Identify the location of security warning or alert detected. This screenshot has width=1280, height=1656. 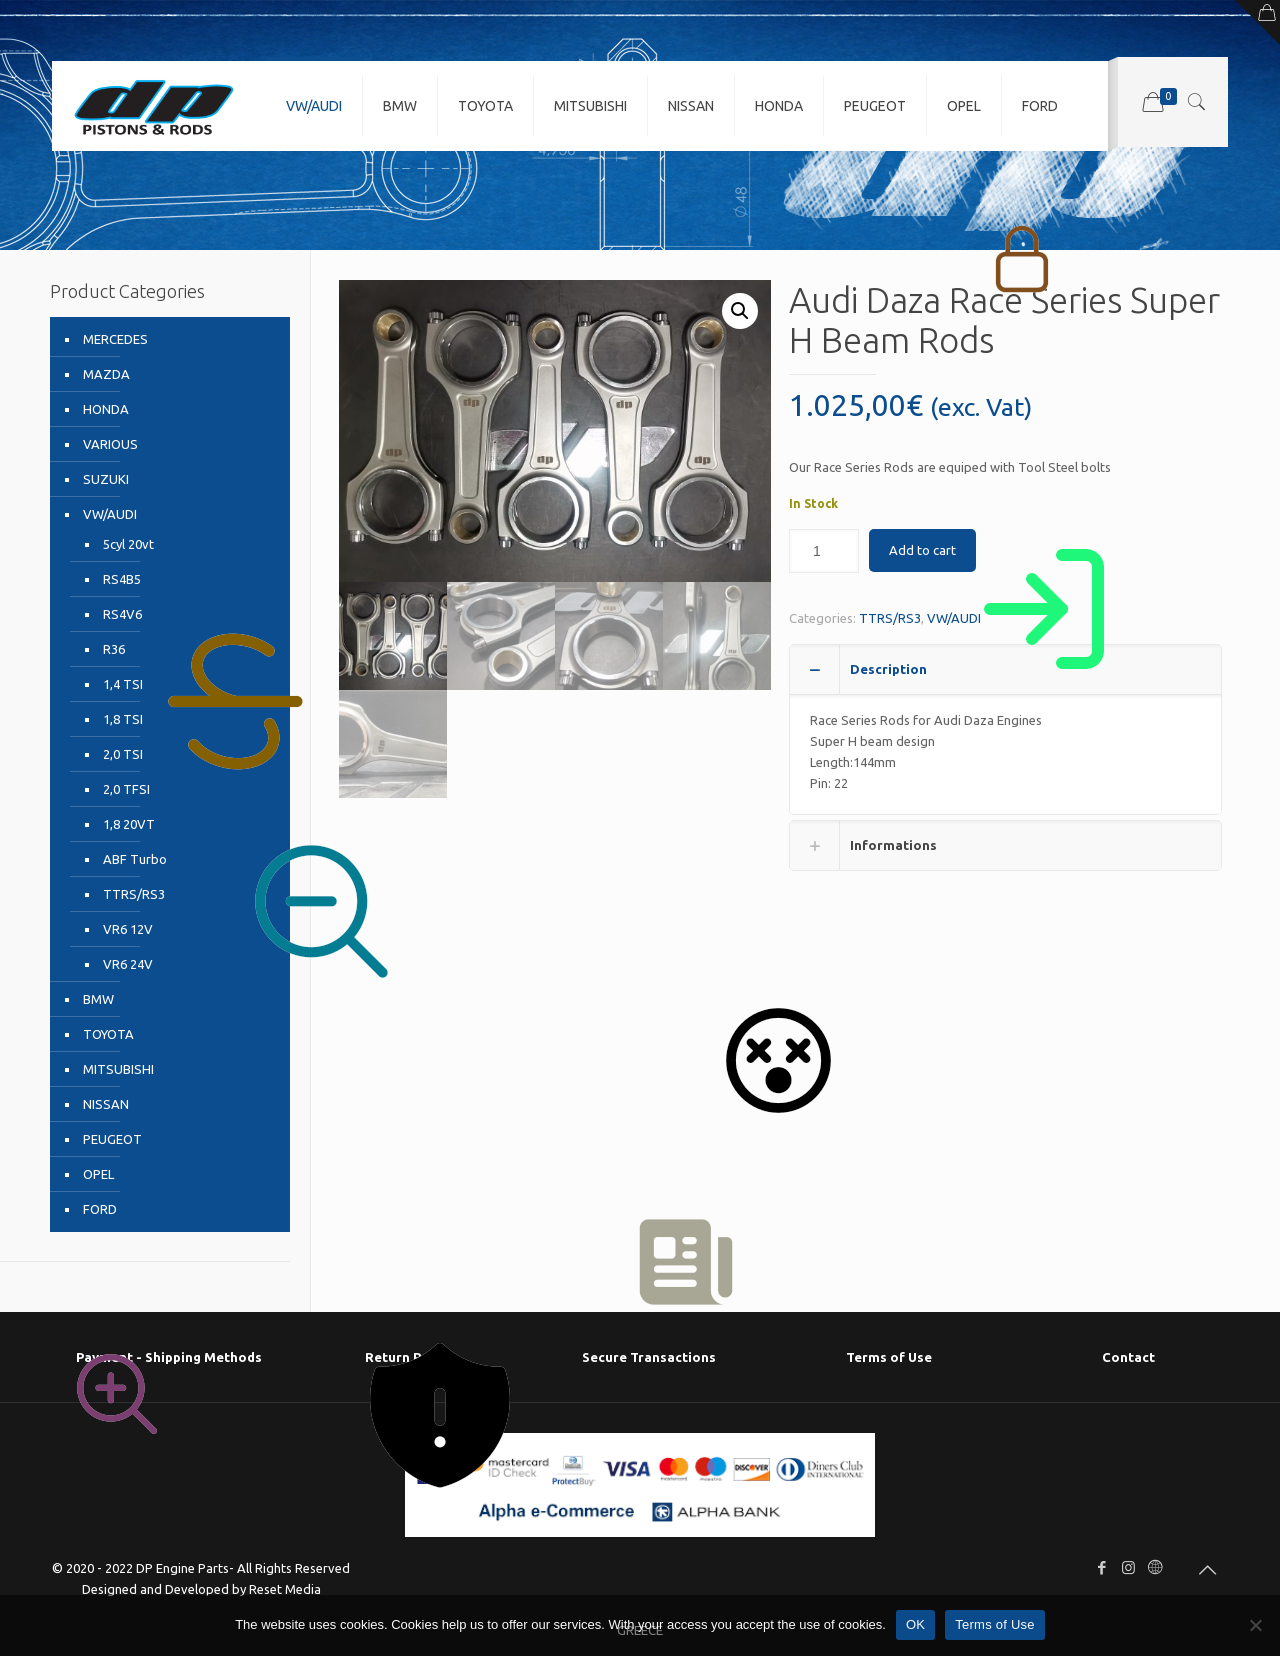
(440, 1415).